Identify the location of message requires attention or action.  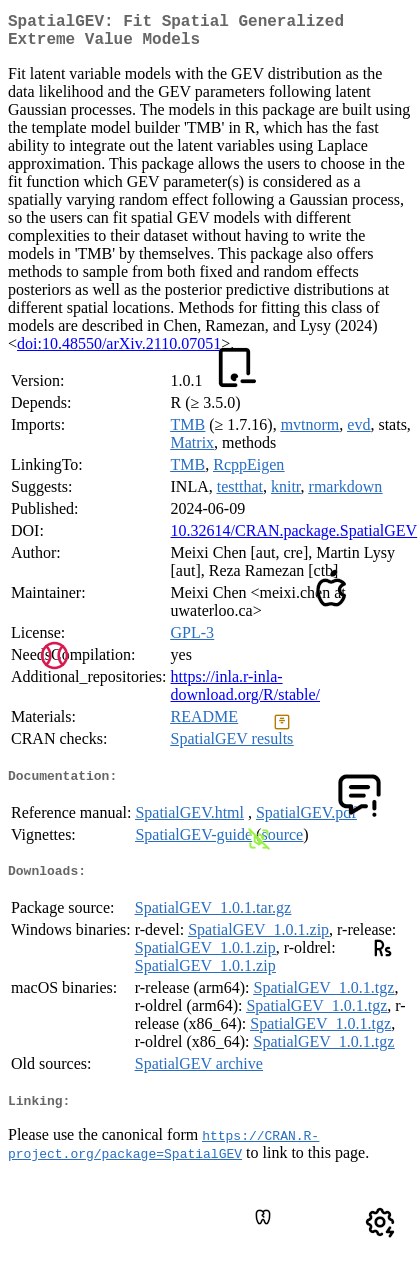
(359, 793).